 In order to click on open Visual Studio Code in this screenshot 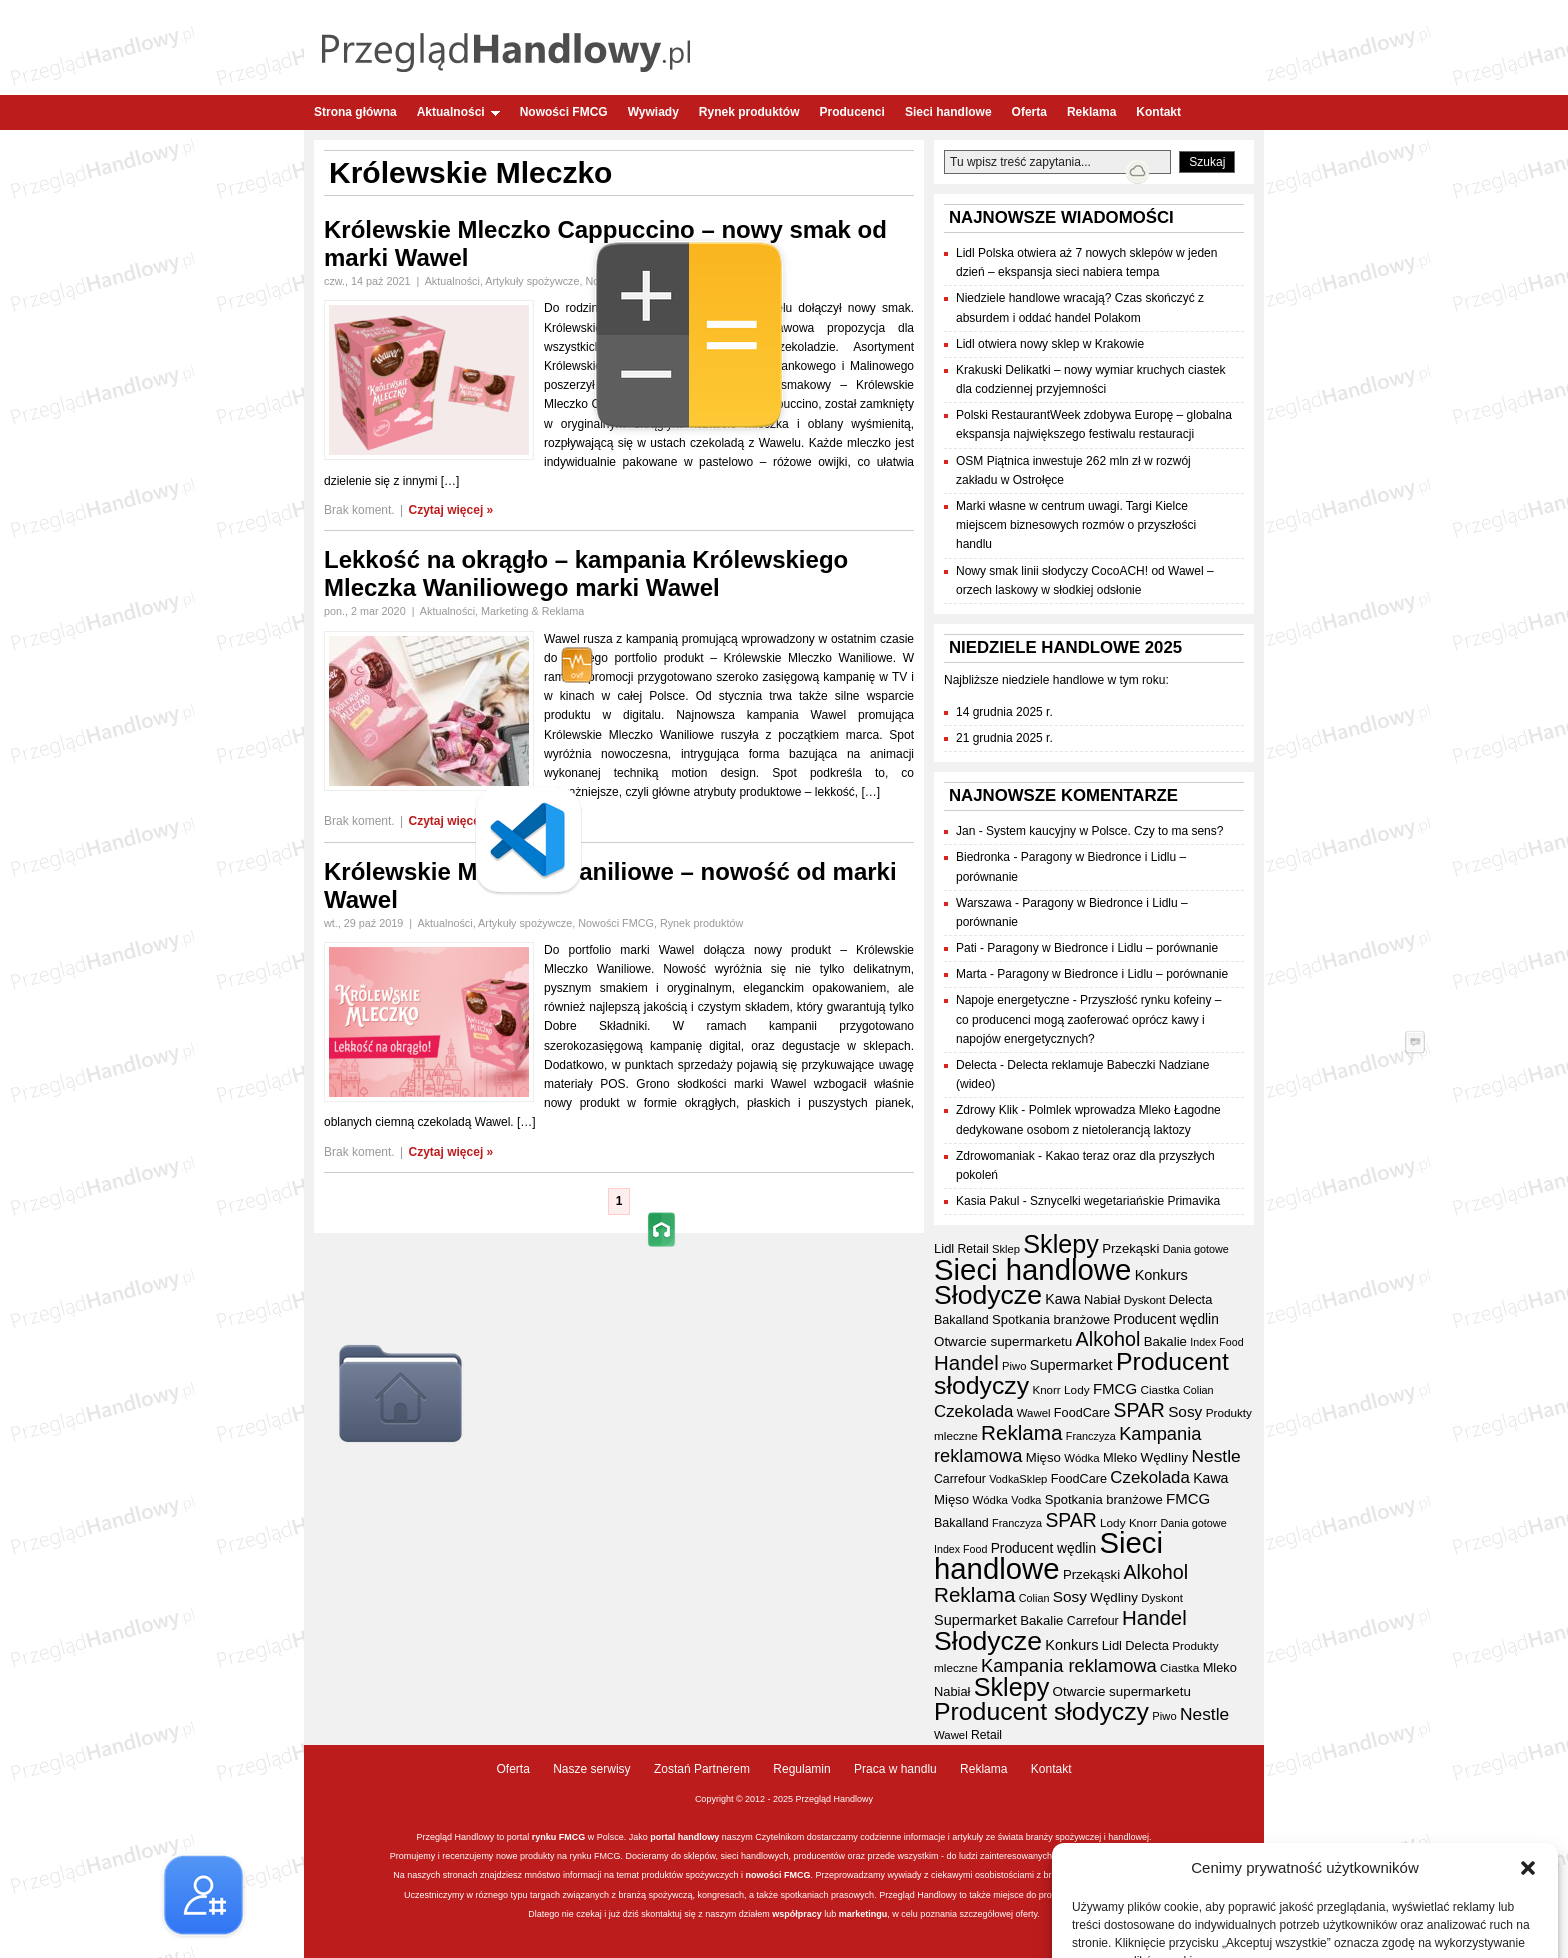, I will do `click(528, 839)`.